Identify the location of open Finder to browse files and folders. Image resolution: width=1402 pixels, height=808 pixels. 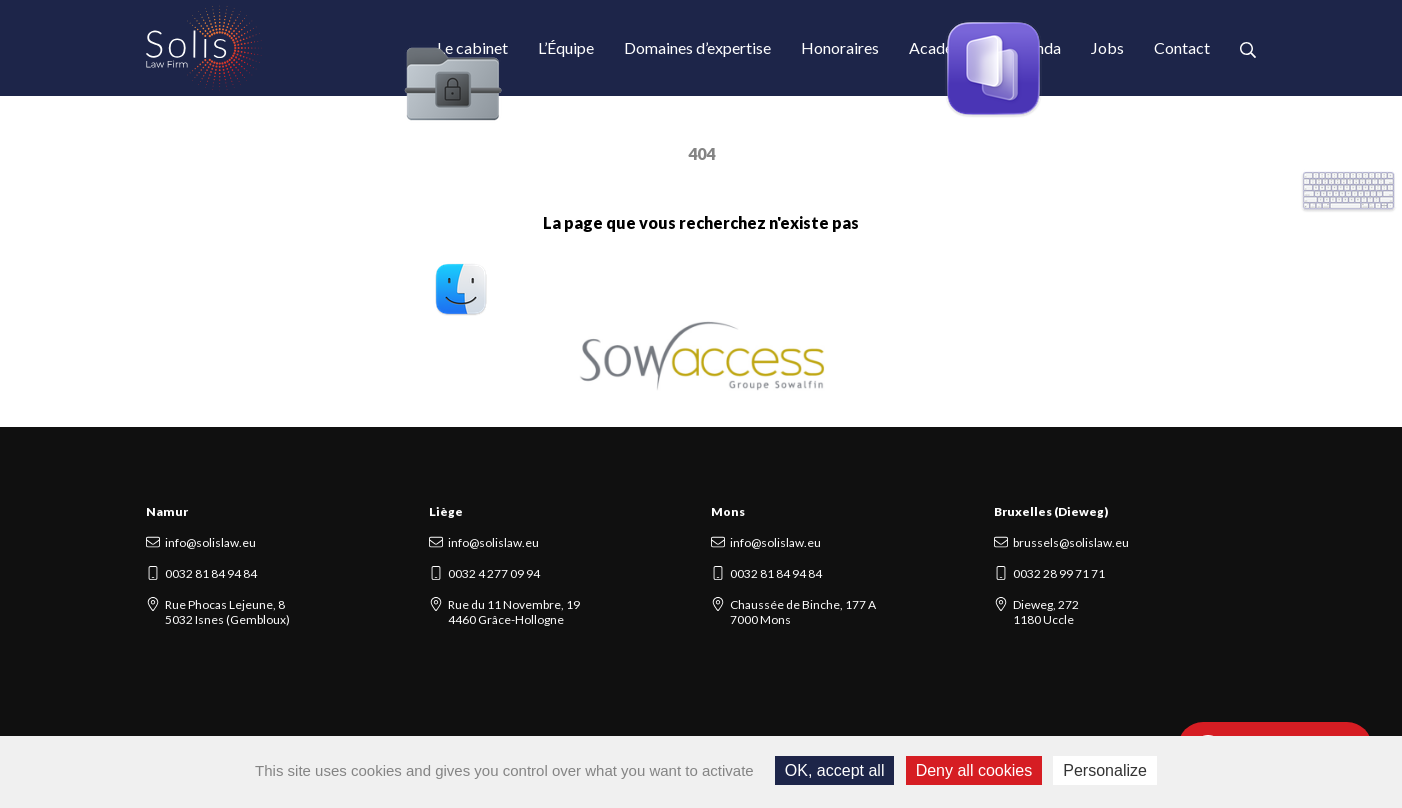
(461, 289).